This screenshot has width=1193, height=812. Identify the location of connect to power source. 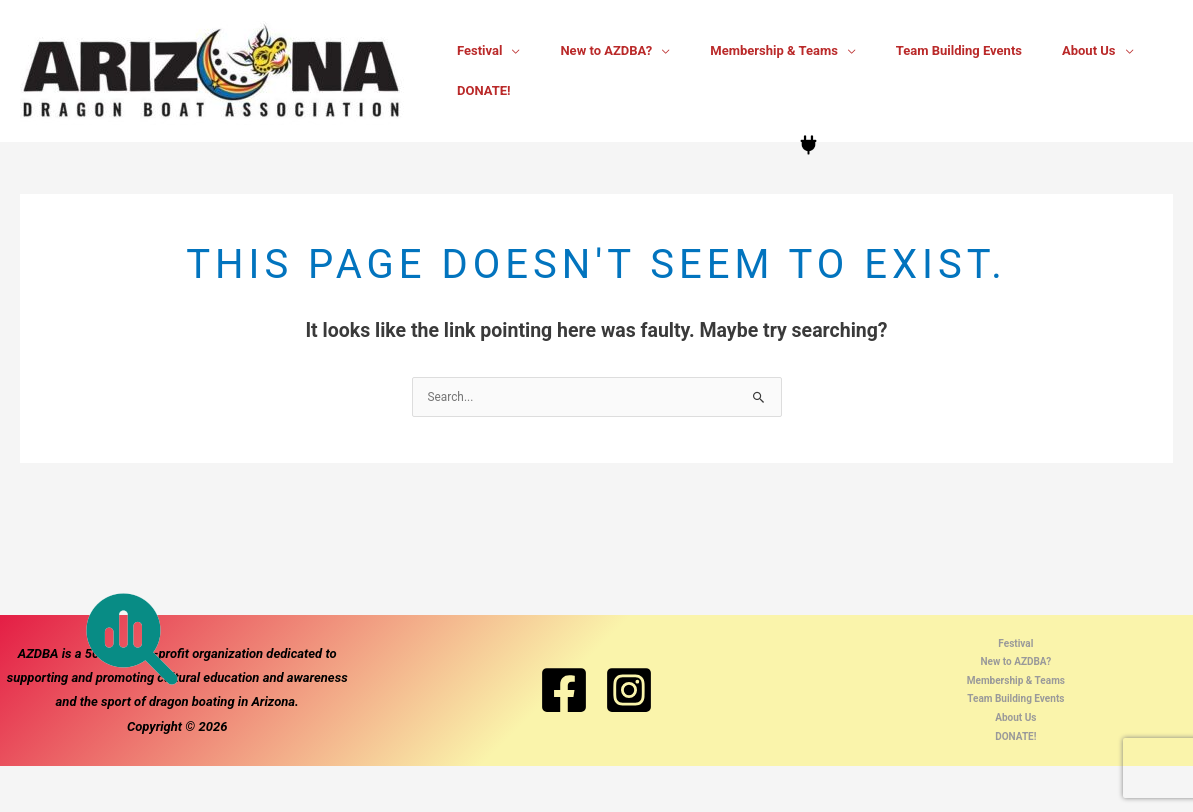
(808, 145).